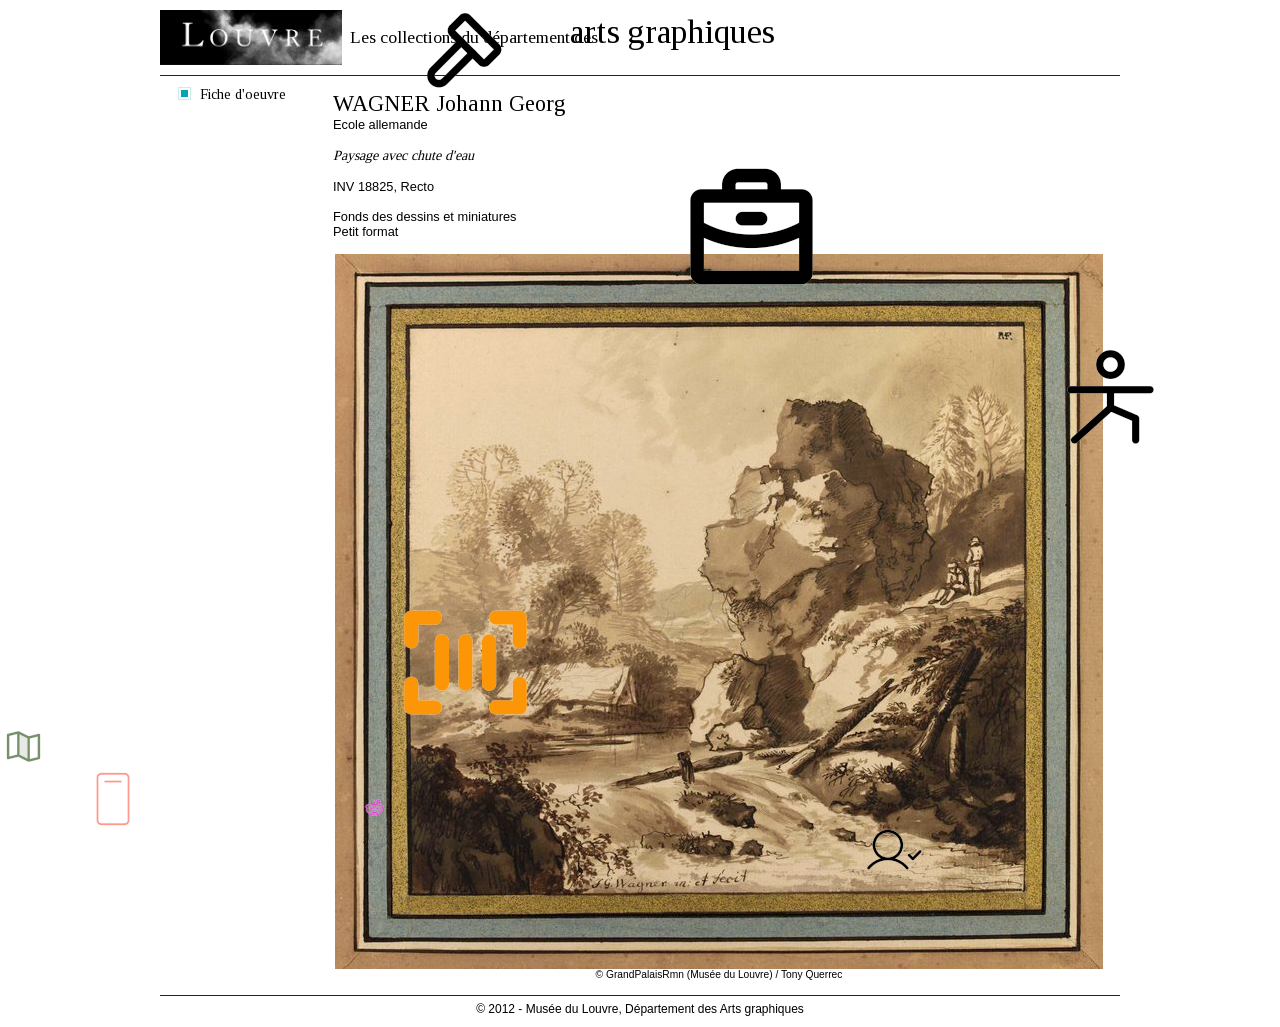 This screenshot has height=1027, width=1280. Describe the element at coordinates (374, 808) in the screenshot. I see `open the Reddit app` at that location.